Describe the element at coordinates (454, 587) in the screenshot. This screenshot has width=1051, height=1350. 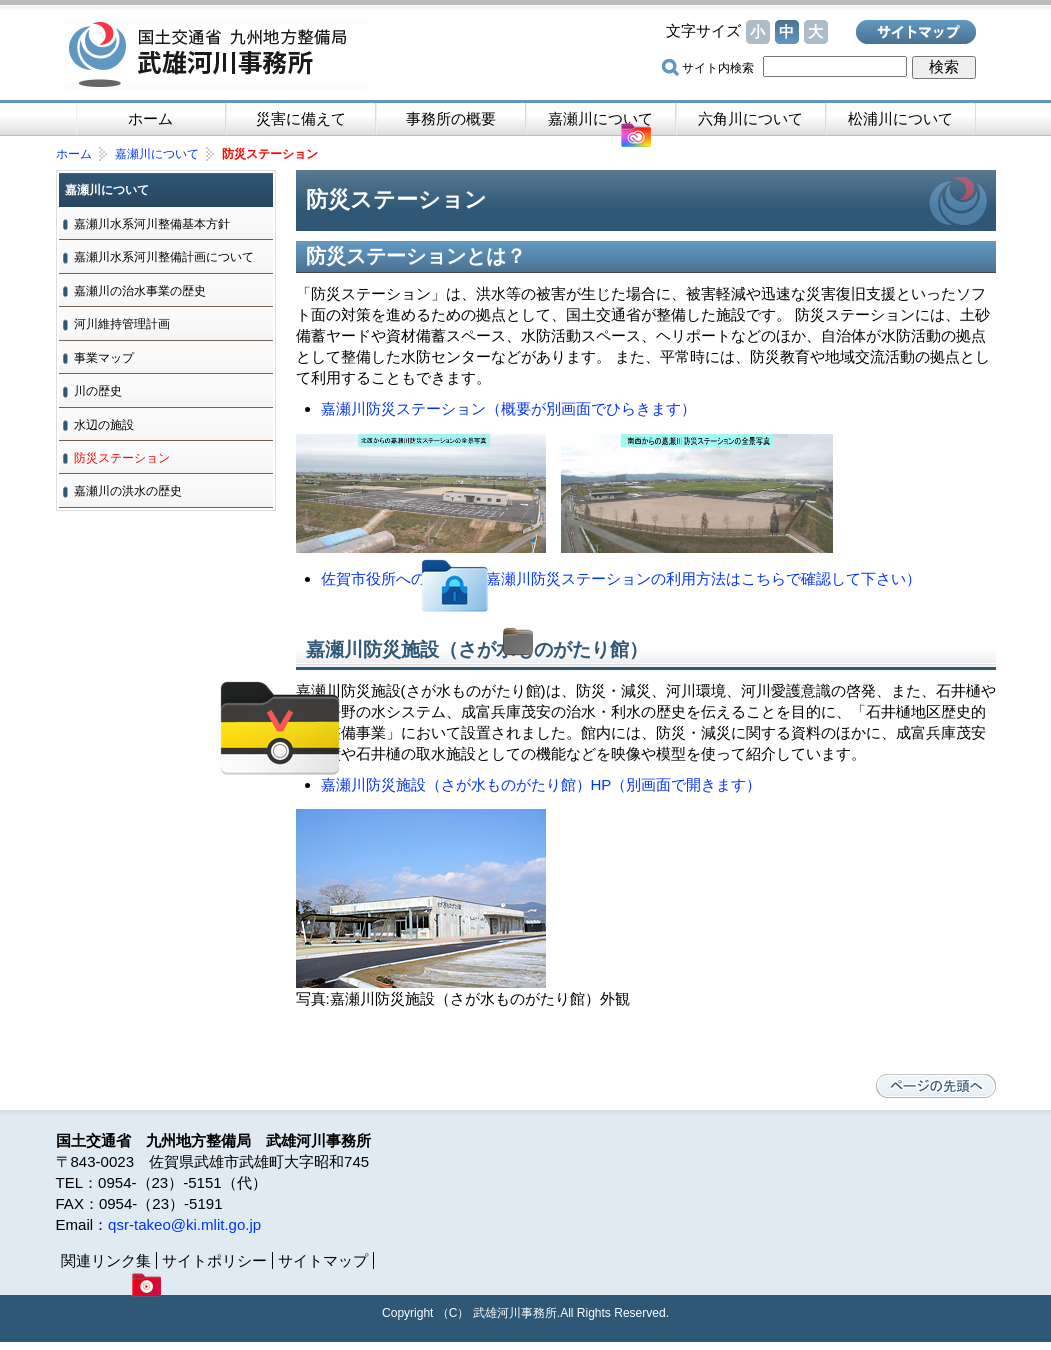
I see `access microsoft intune company portal managed files` at that location.